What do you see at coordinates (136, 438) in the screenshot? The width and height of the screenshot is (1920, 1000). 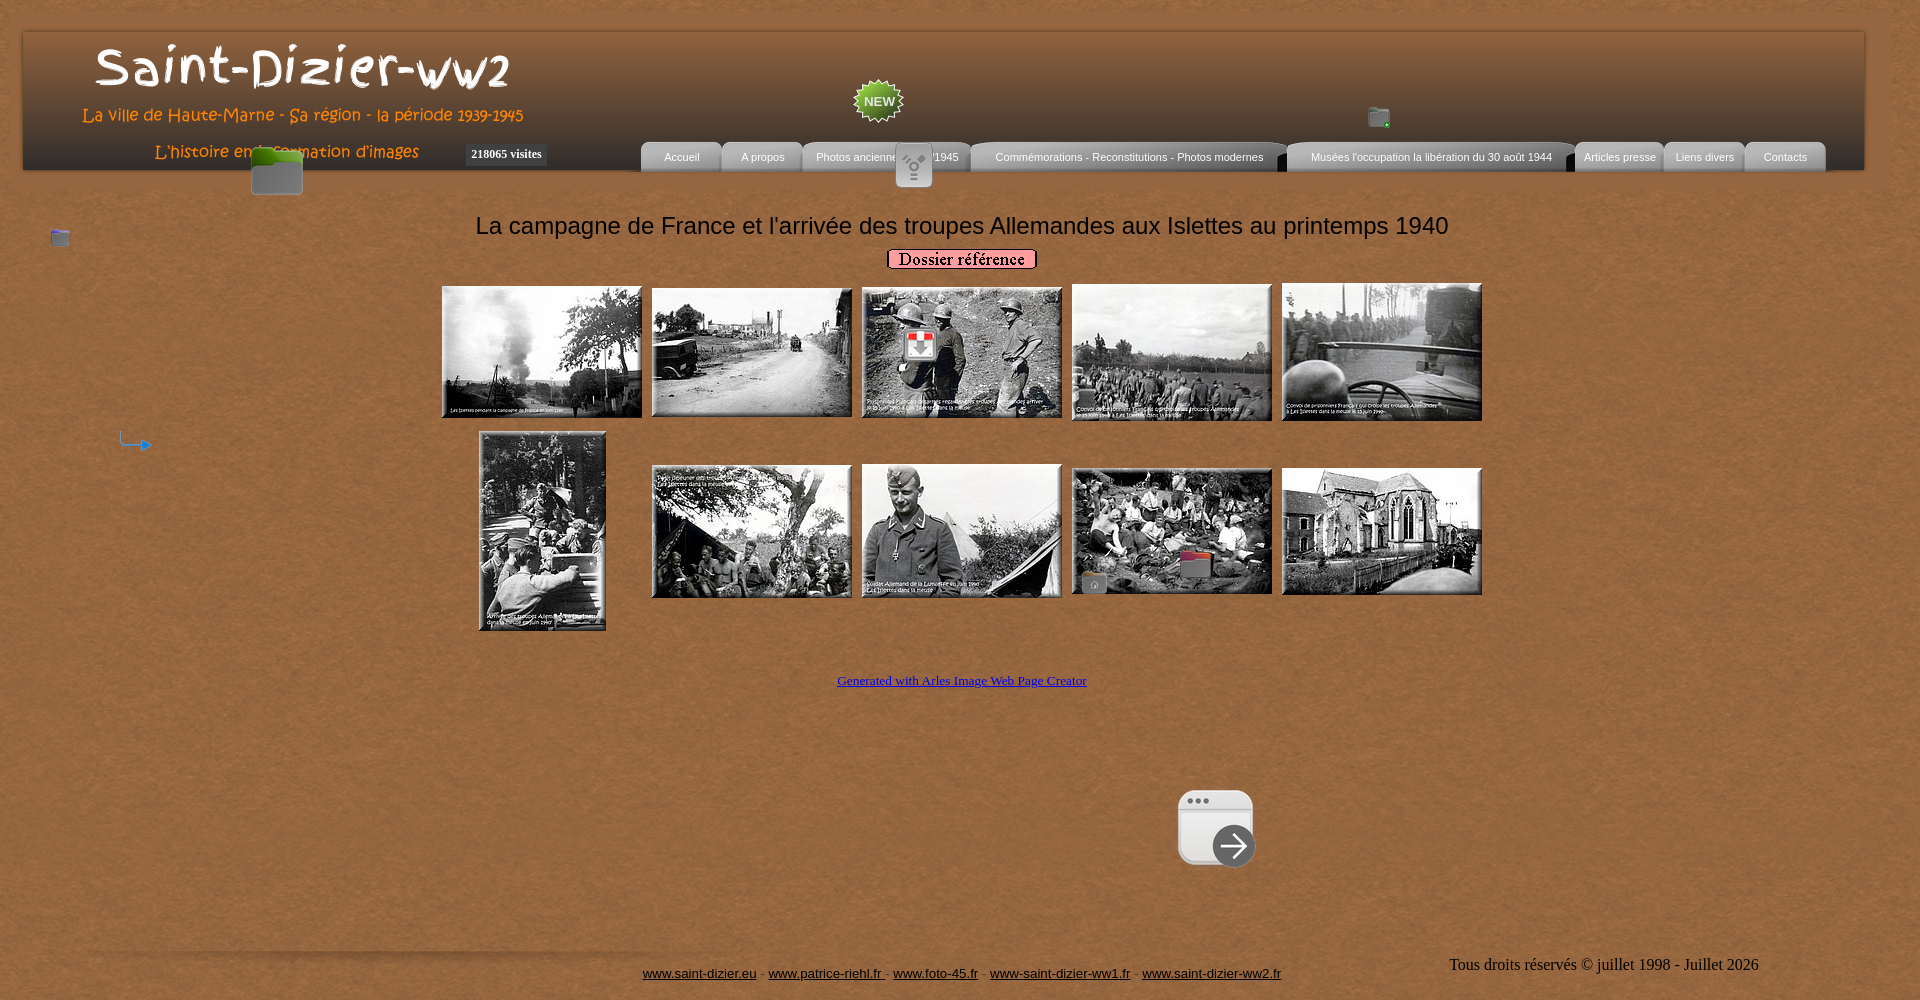 I see `forward this email to another recipient` at bounding box center [136, 438].